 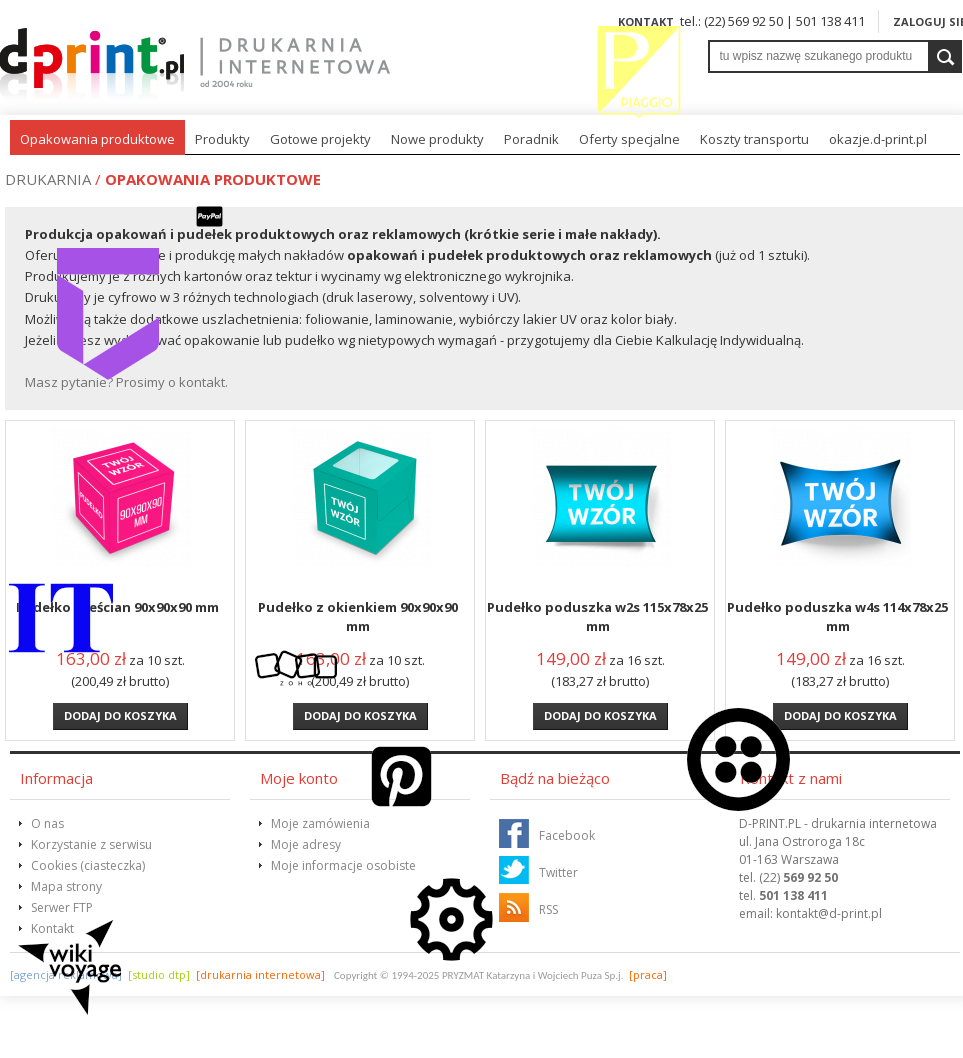 What do you see at coordinates (738, 759) in the screenshot?
I see `twilio logo - cloud communications platform` at bounding box center [738, 759].